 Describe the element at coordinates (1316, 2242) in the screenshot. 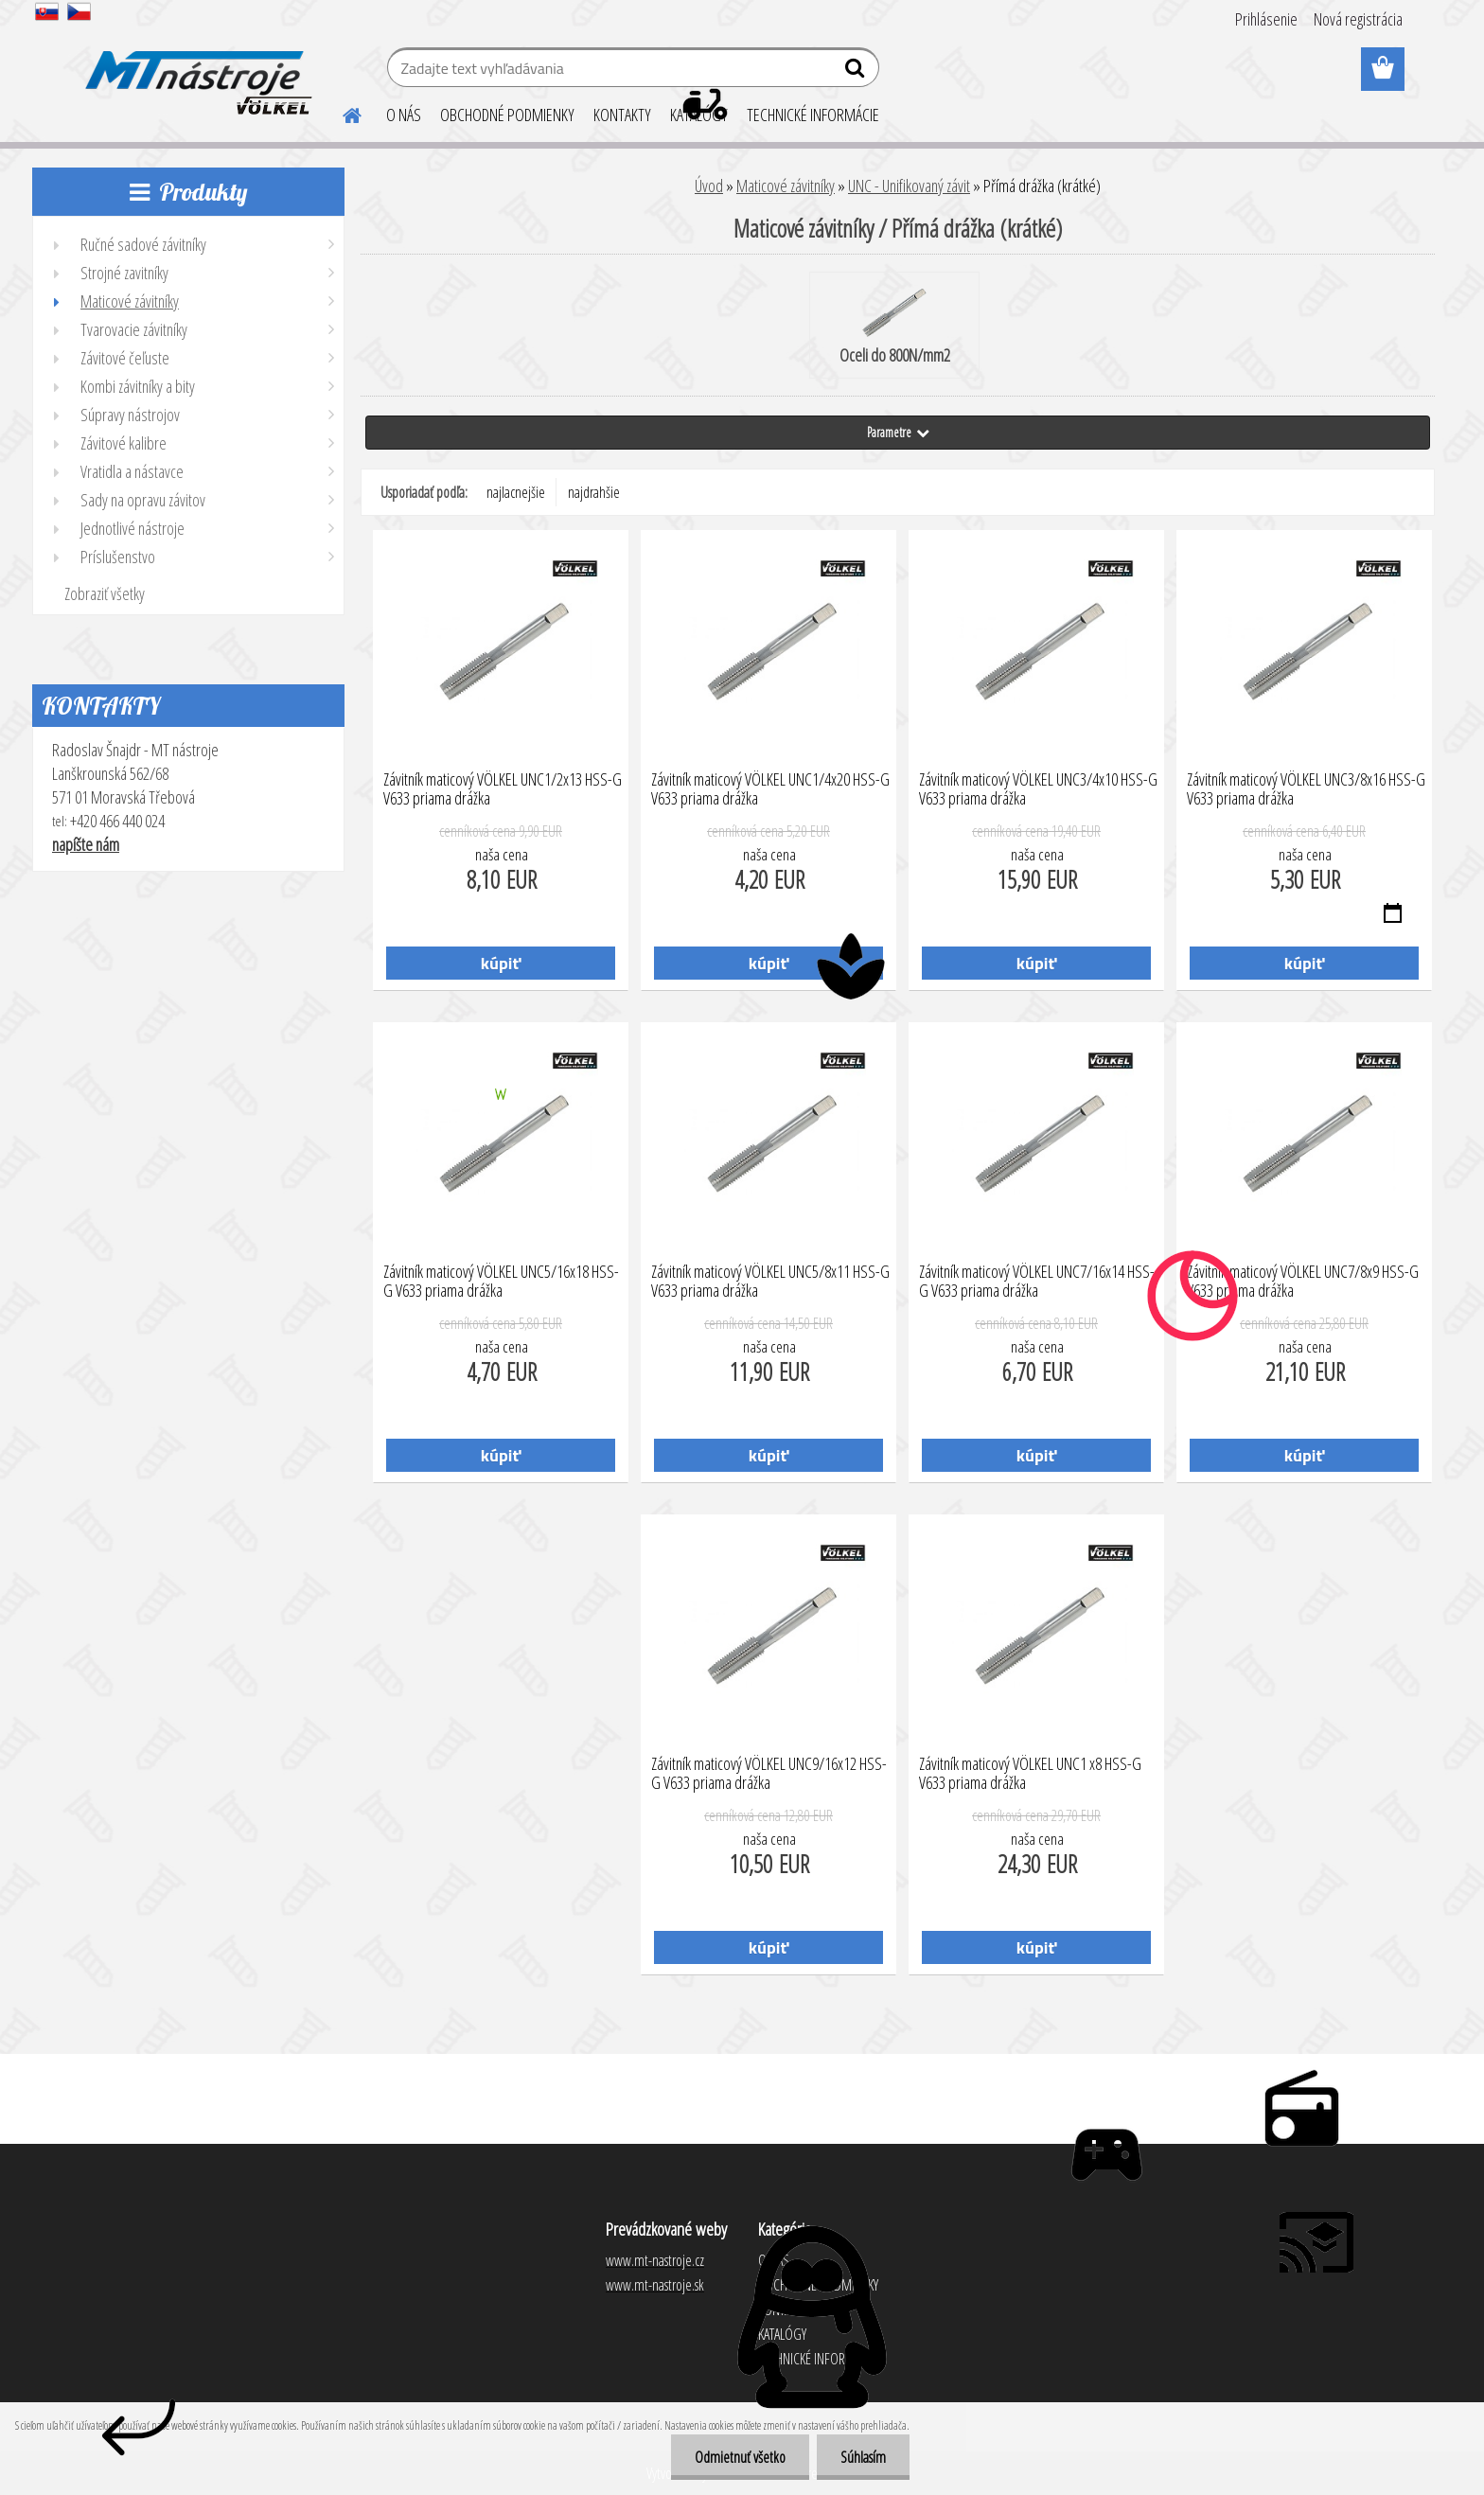

I see `cast or share screen to classroom display` at that location.